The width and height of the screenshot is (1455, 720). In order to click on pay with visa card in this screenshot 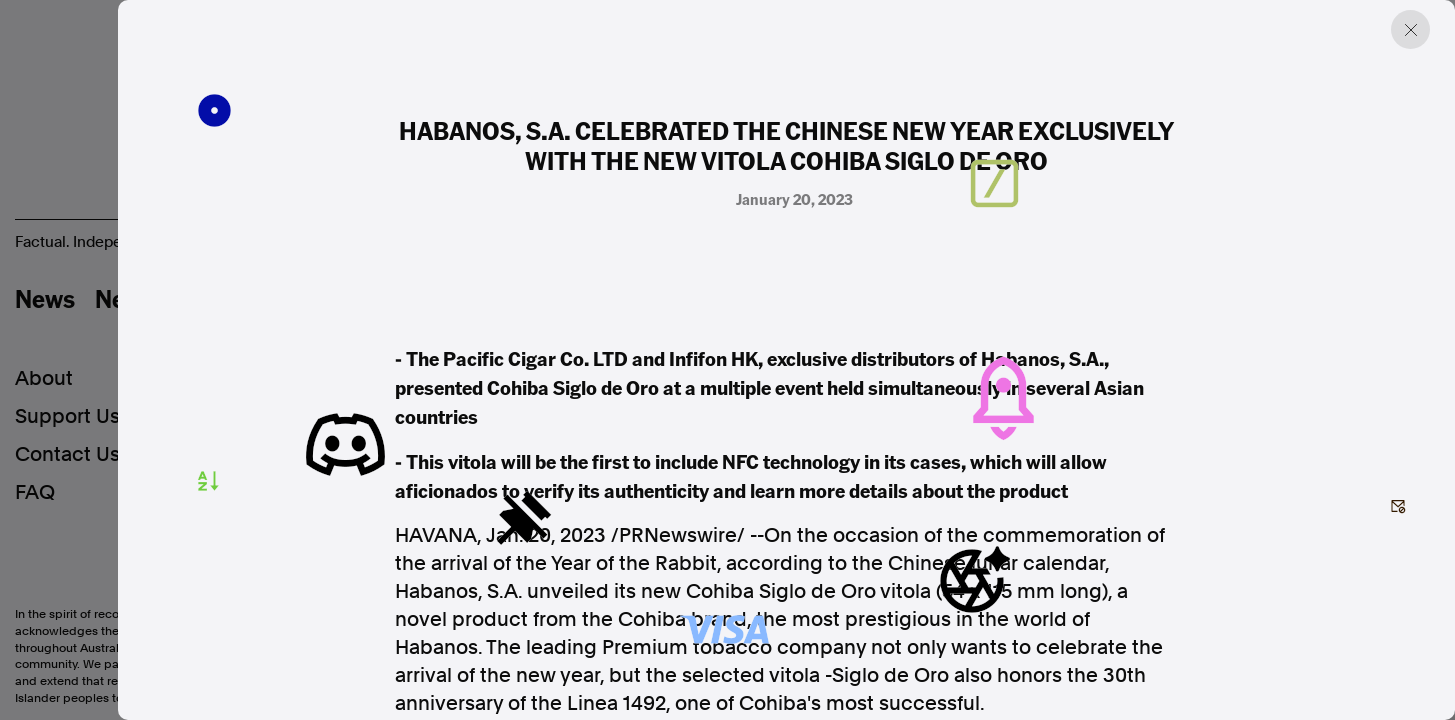, I will do `click(724, 629)`.